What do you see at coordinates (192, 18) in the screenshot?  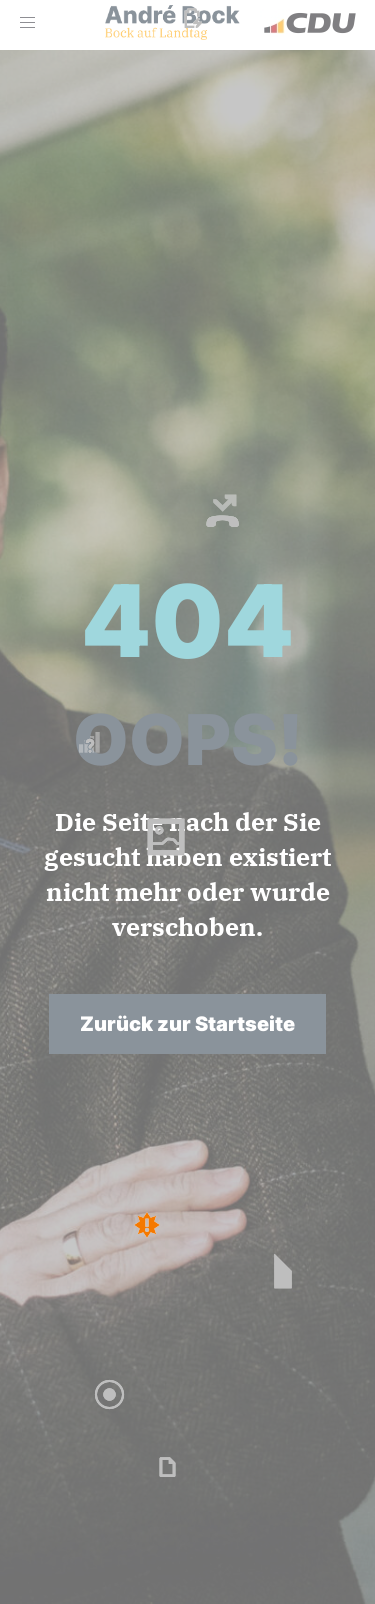 I see `indicates battery is empty but currently charging` at bounding box center [192, 18].